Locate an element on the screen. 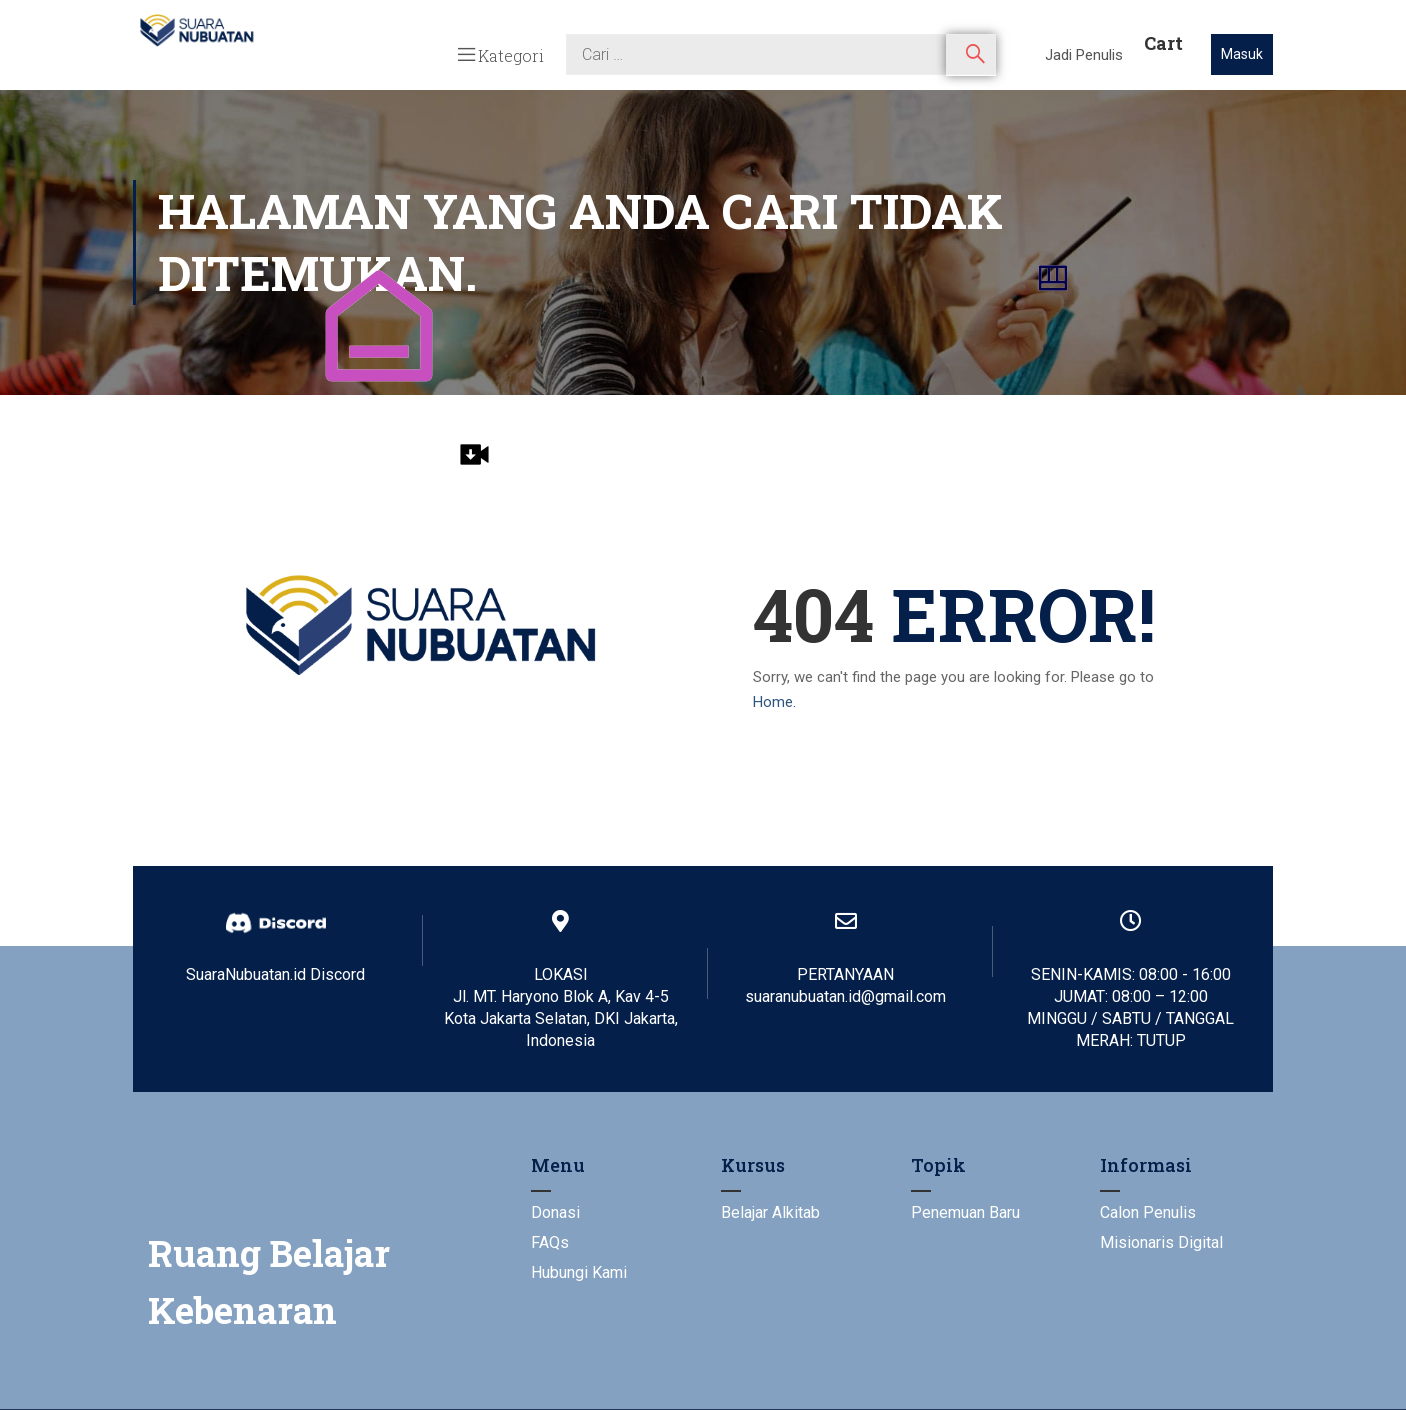  download a video file is located at coordinates (474, 454).